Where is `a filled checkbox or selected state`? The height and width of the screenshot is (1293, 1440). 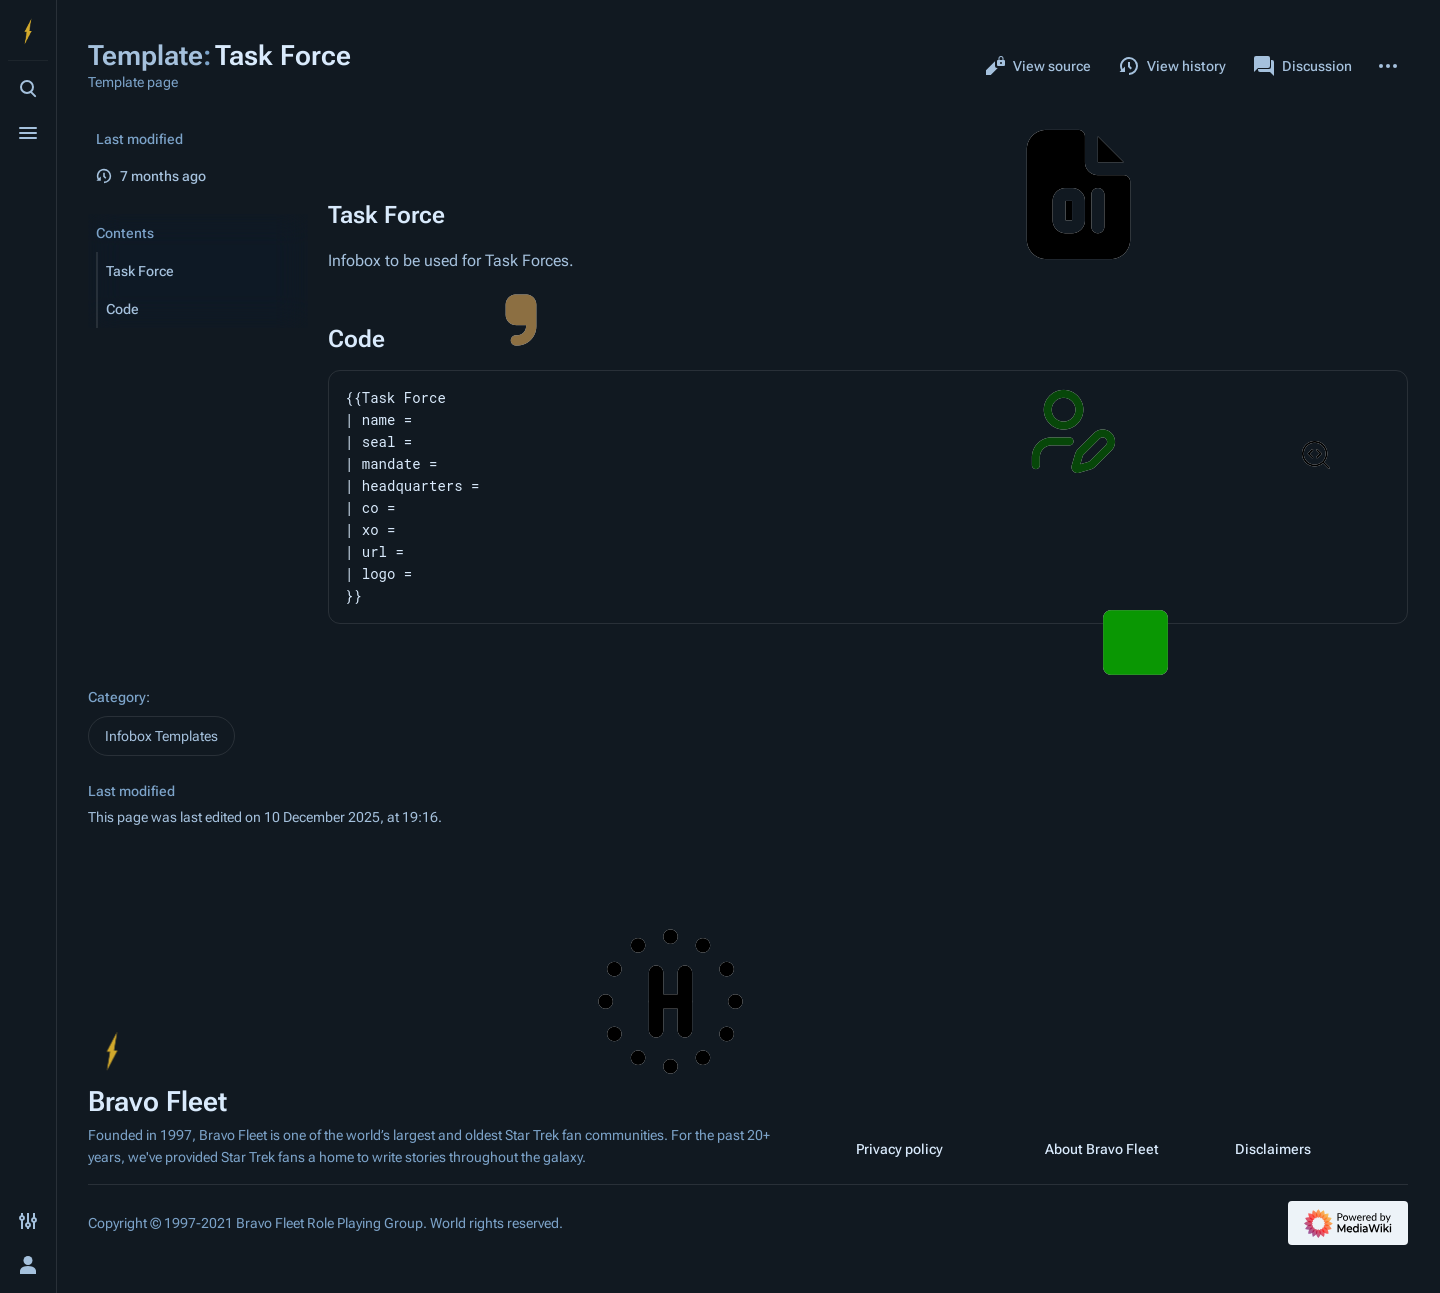
a filled checkbox or selected state is located at coordinates (1135, 642).